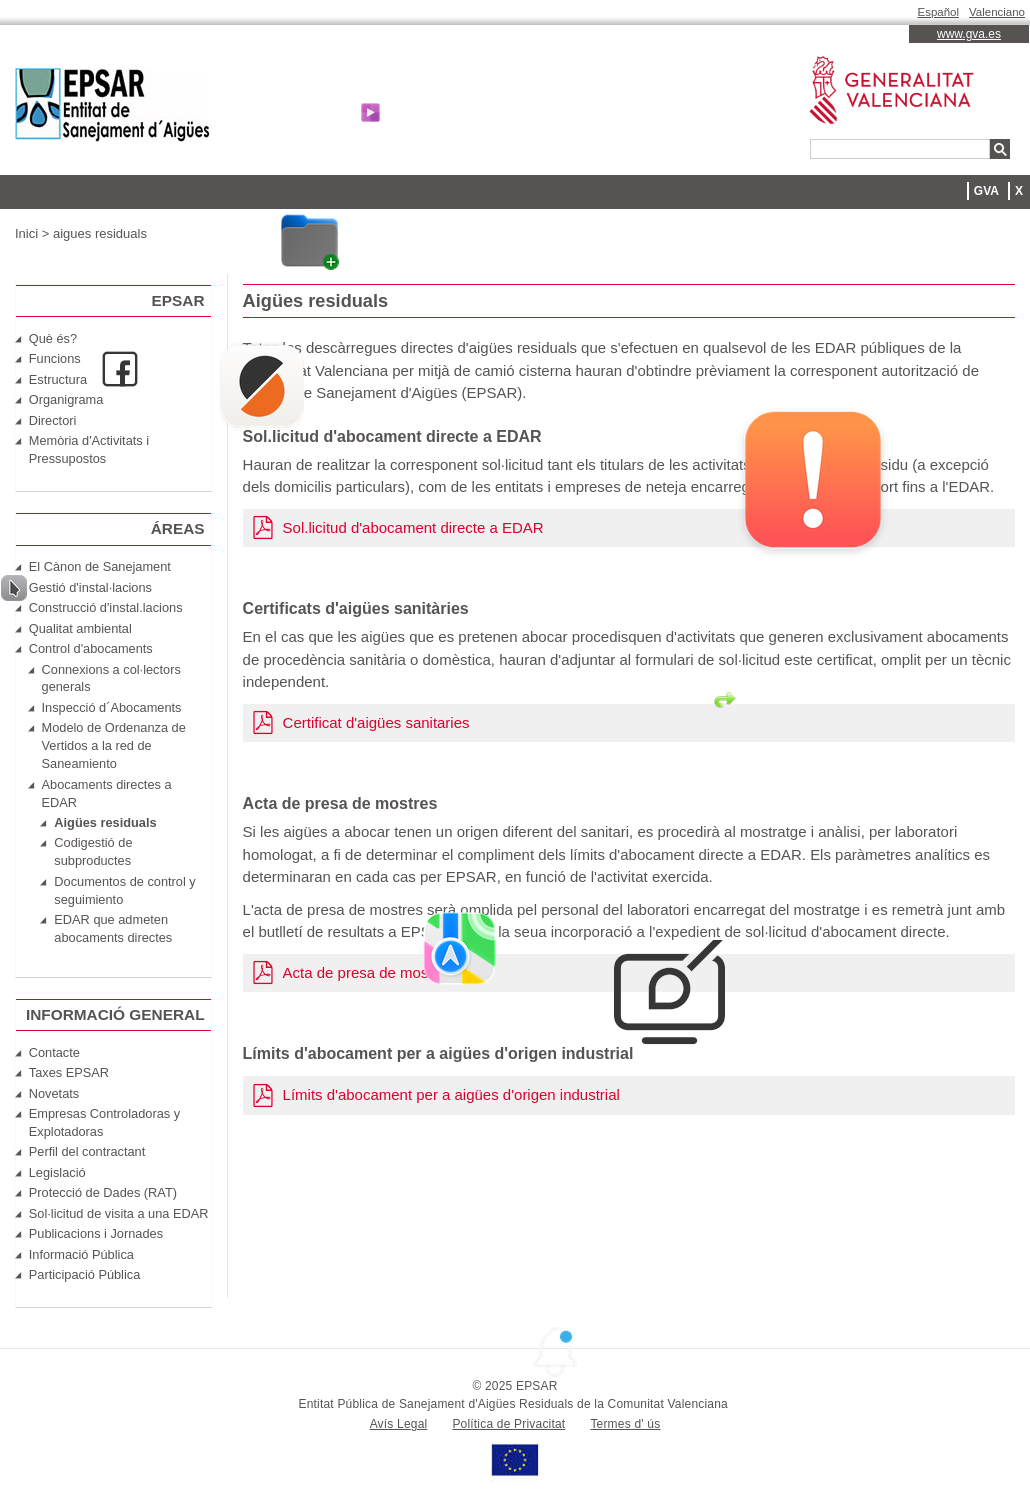  Describe the element at coordinates (813, 483) in the screenshot. I see `indicates an error has occurred` at that location.